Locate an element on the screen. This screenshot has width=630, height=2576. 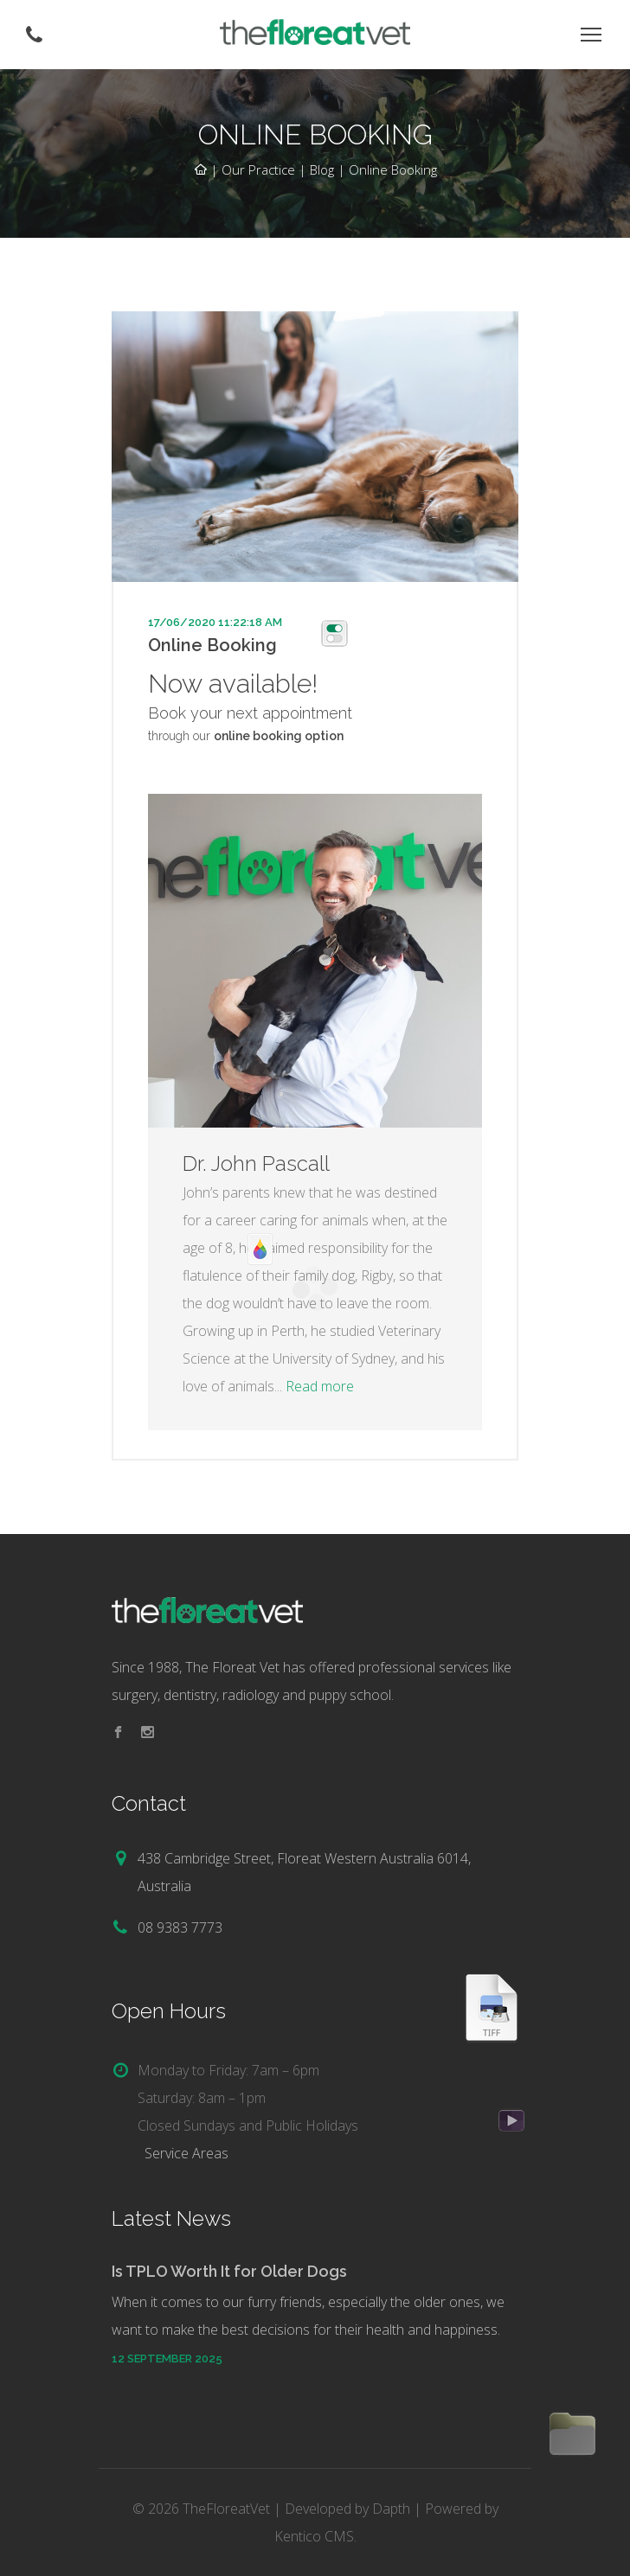
a video file type indicator is located at coordinates (511, 2119).